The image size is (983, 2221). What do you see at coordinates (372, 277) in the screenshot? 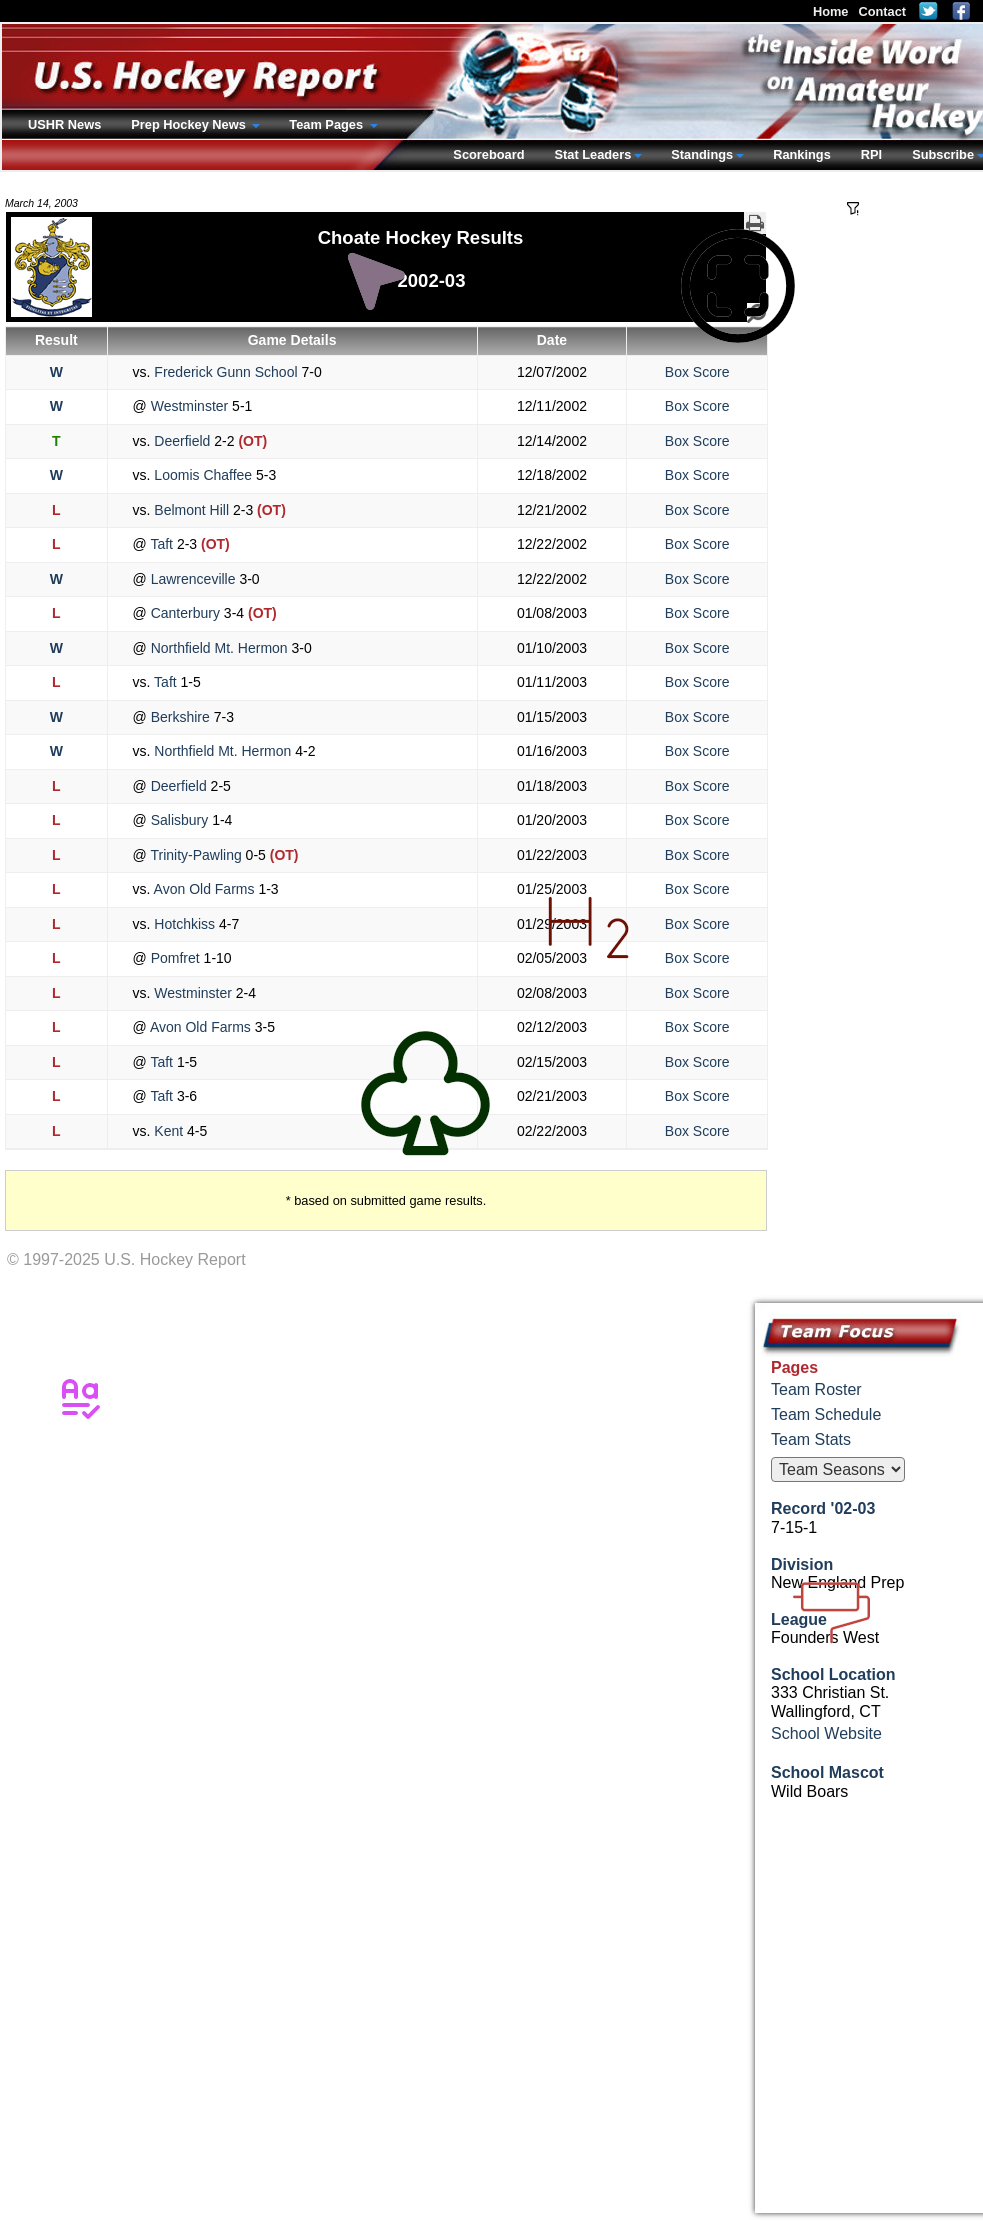
I see `tap to navigate to a destination` at bounding box center [372, 277].